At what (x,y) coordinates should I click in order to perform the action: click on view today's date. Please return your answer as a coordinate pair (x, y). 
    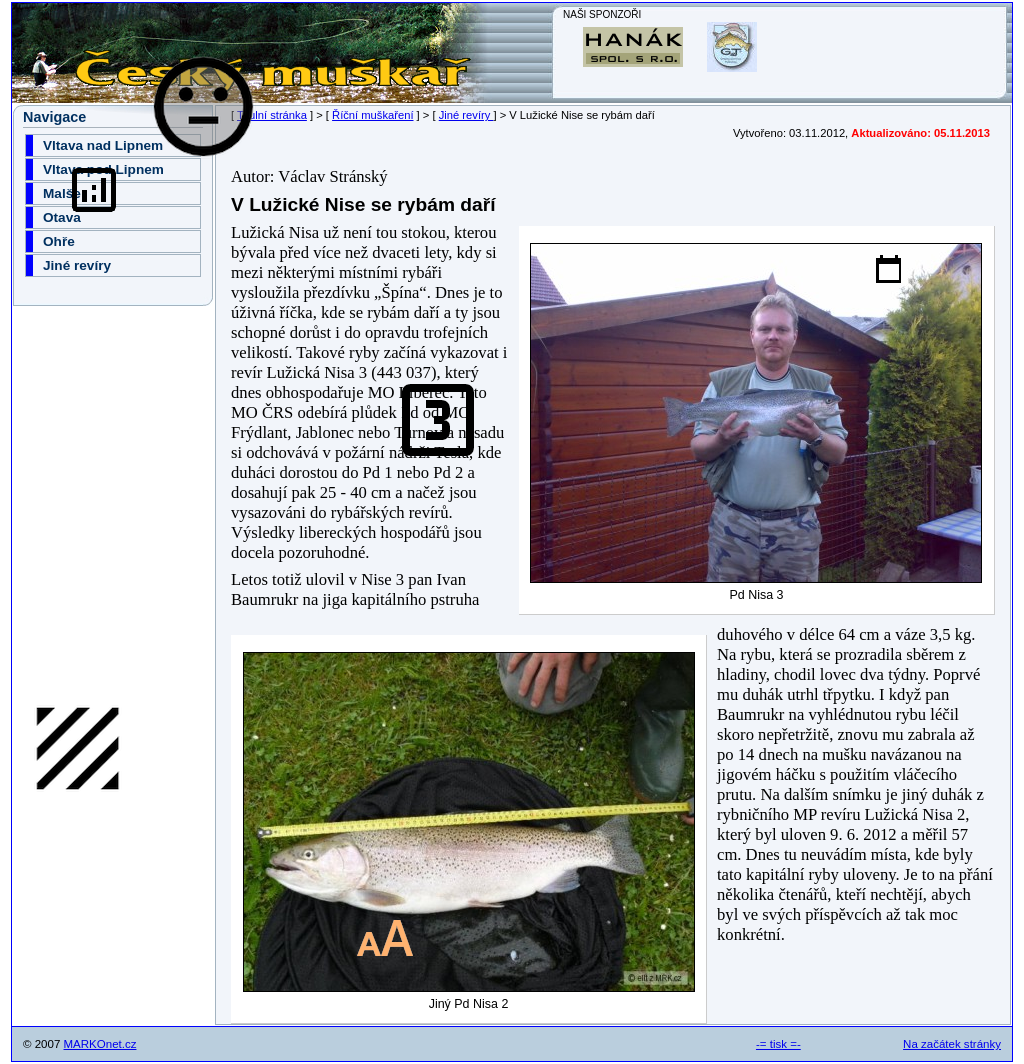
    Looking at the image, I should click on (889, 269).